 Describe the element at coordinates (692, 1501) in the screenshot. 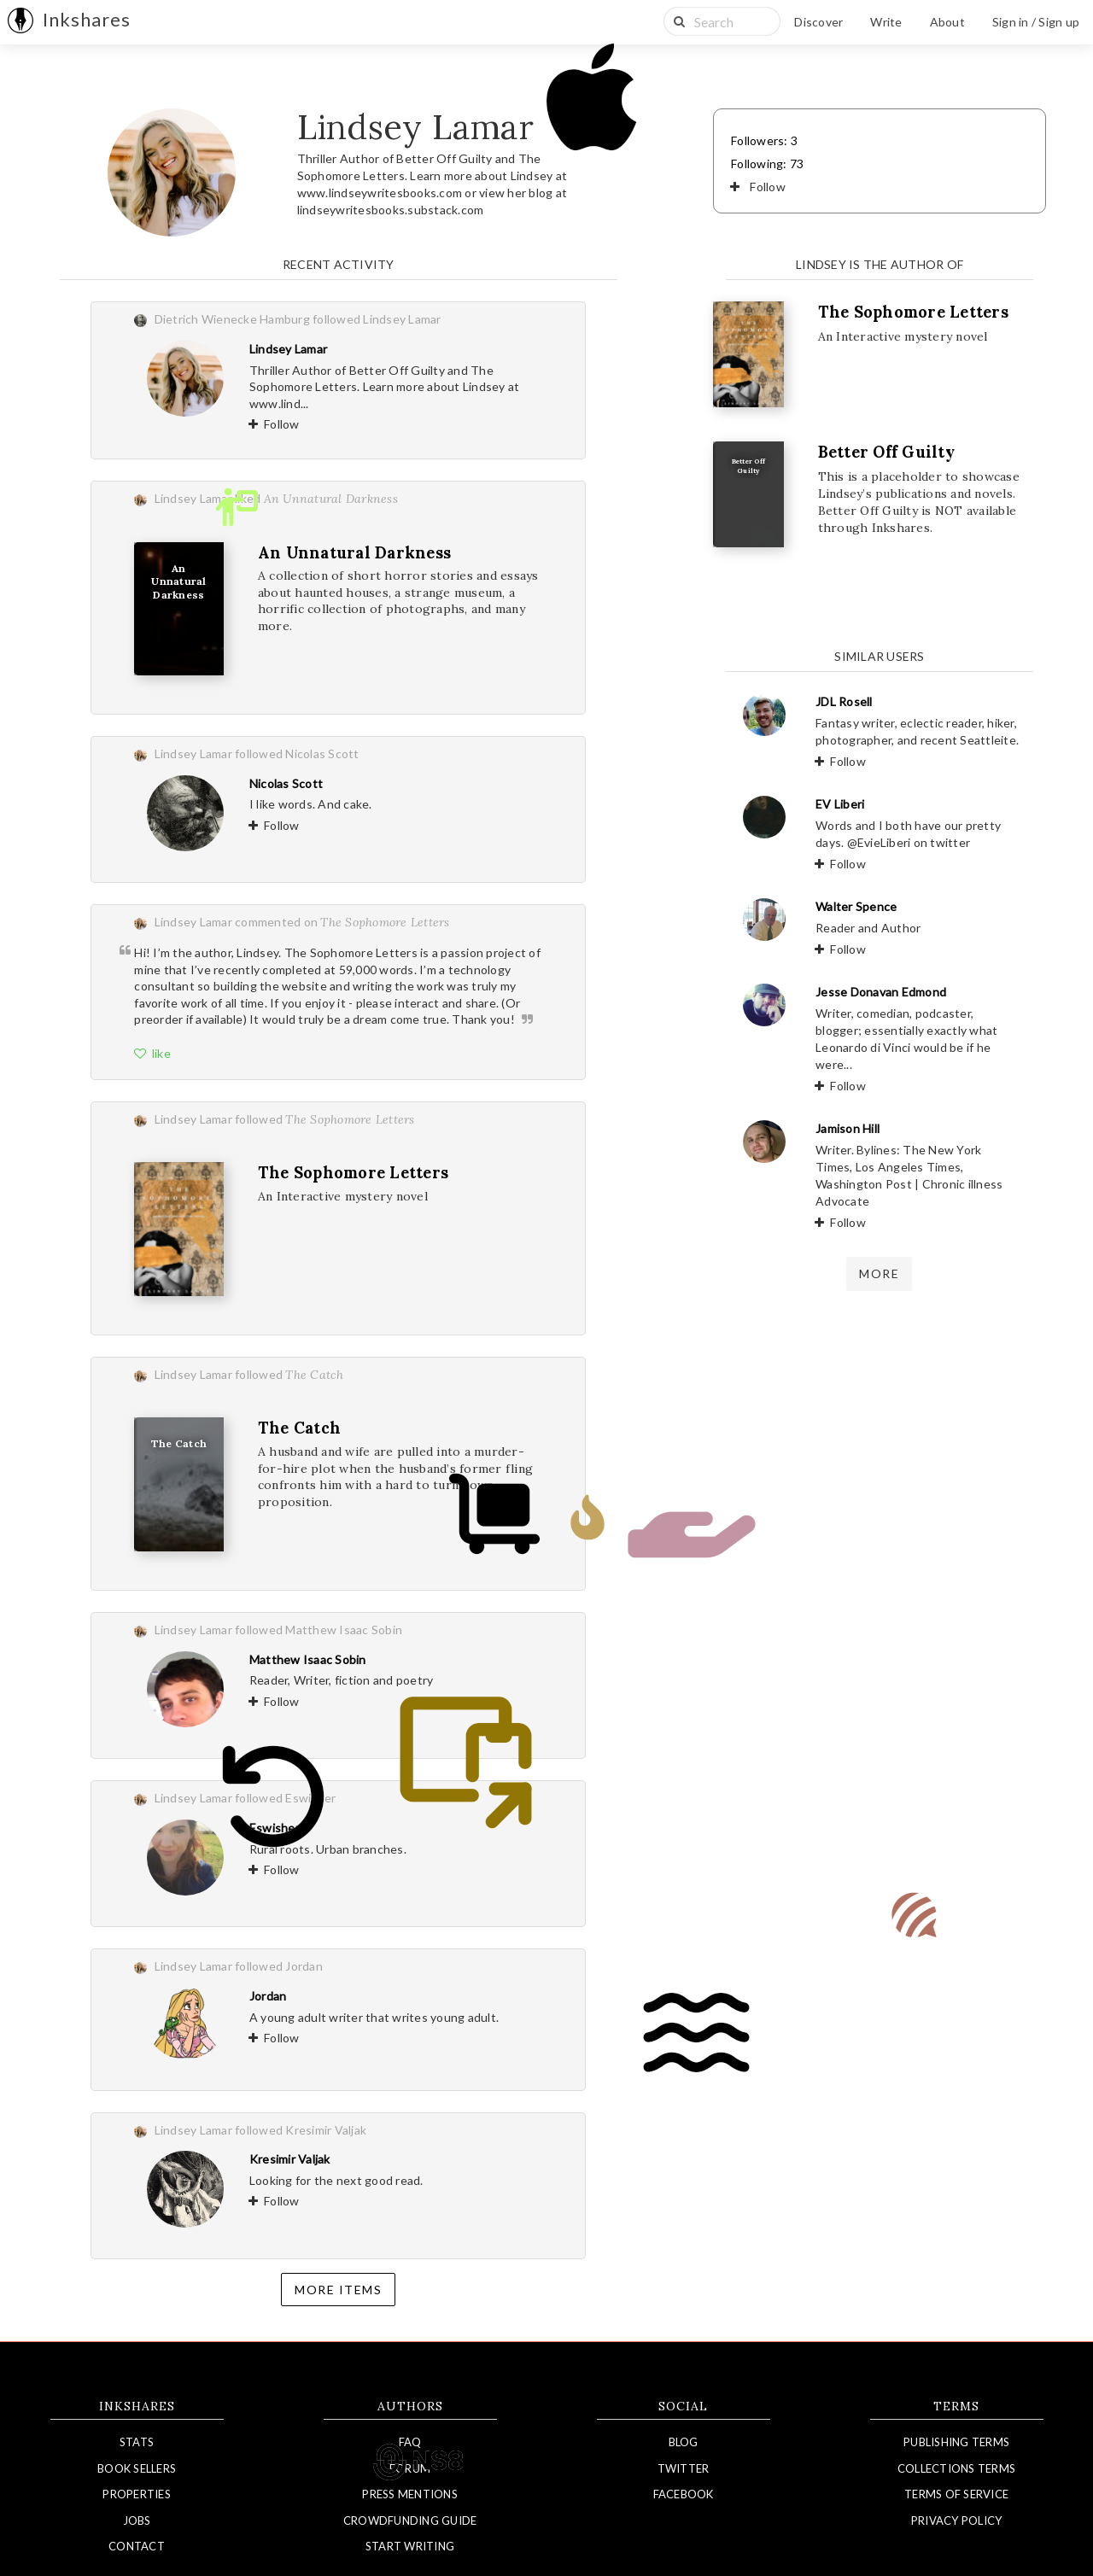

I see `receive or accept an item` at that location.